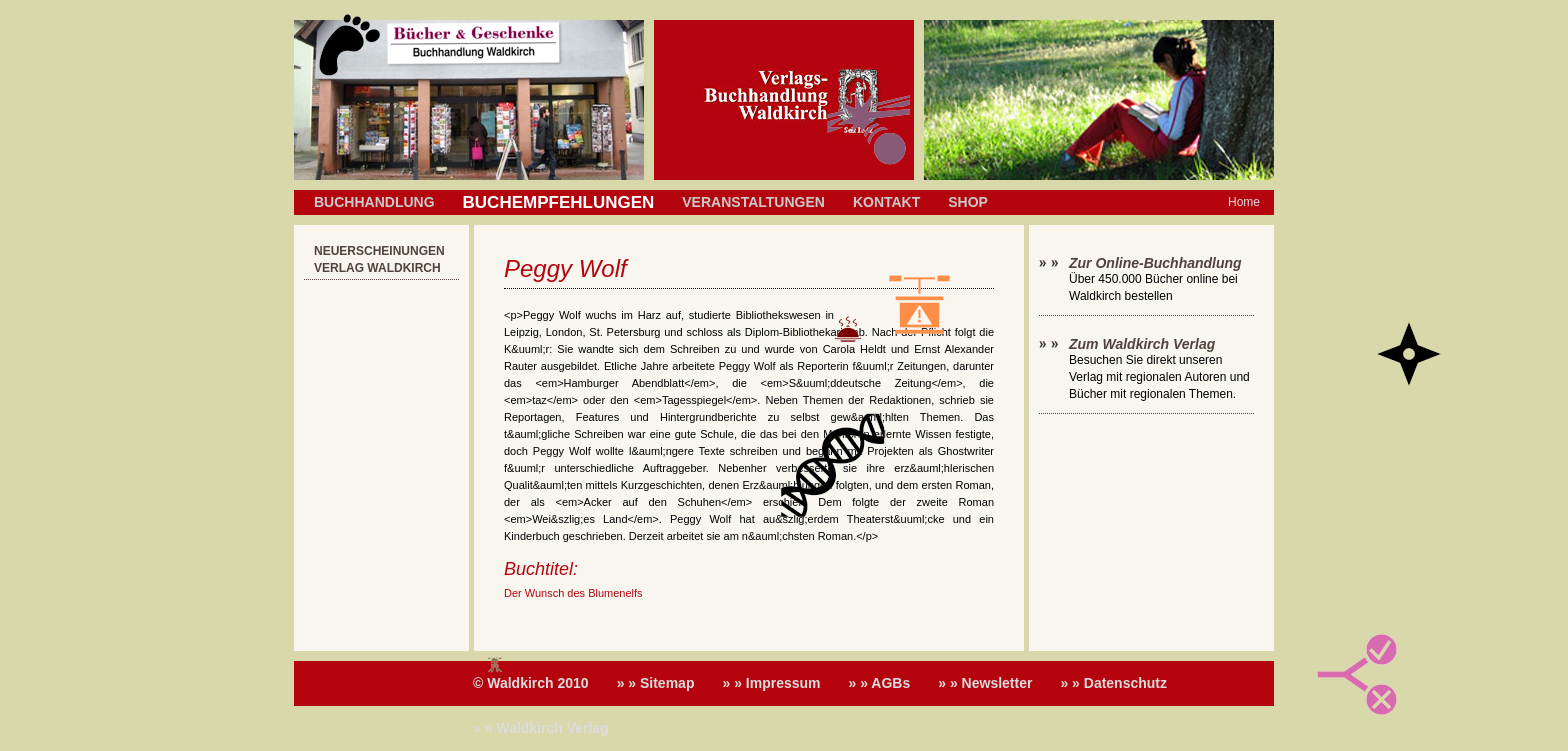 The height and width of the screenshot is (751, 1568). What do you see at coordinates (832, 465) in the screenshot?
I see `access genetic or DNA-related information` at bounding box center [832, 465].